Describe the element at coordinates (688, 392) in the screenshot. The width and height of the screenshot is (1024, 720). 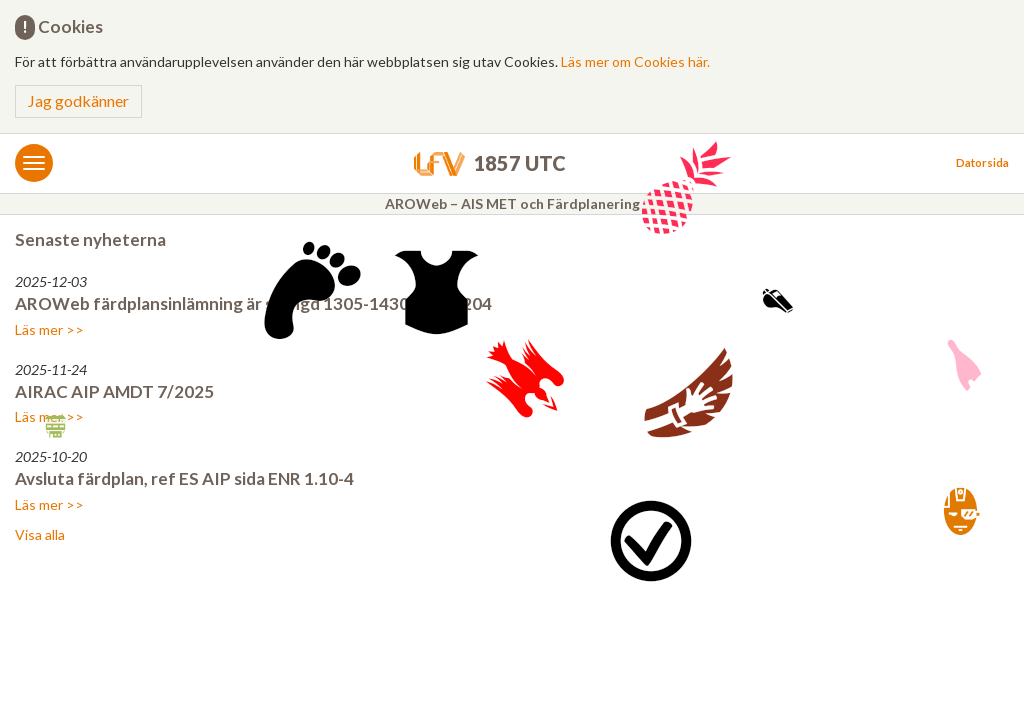
I see `mythical or fantasy character ability` at that location.